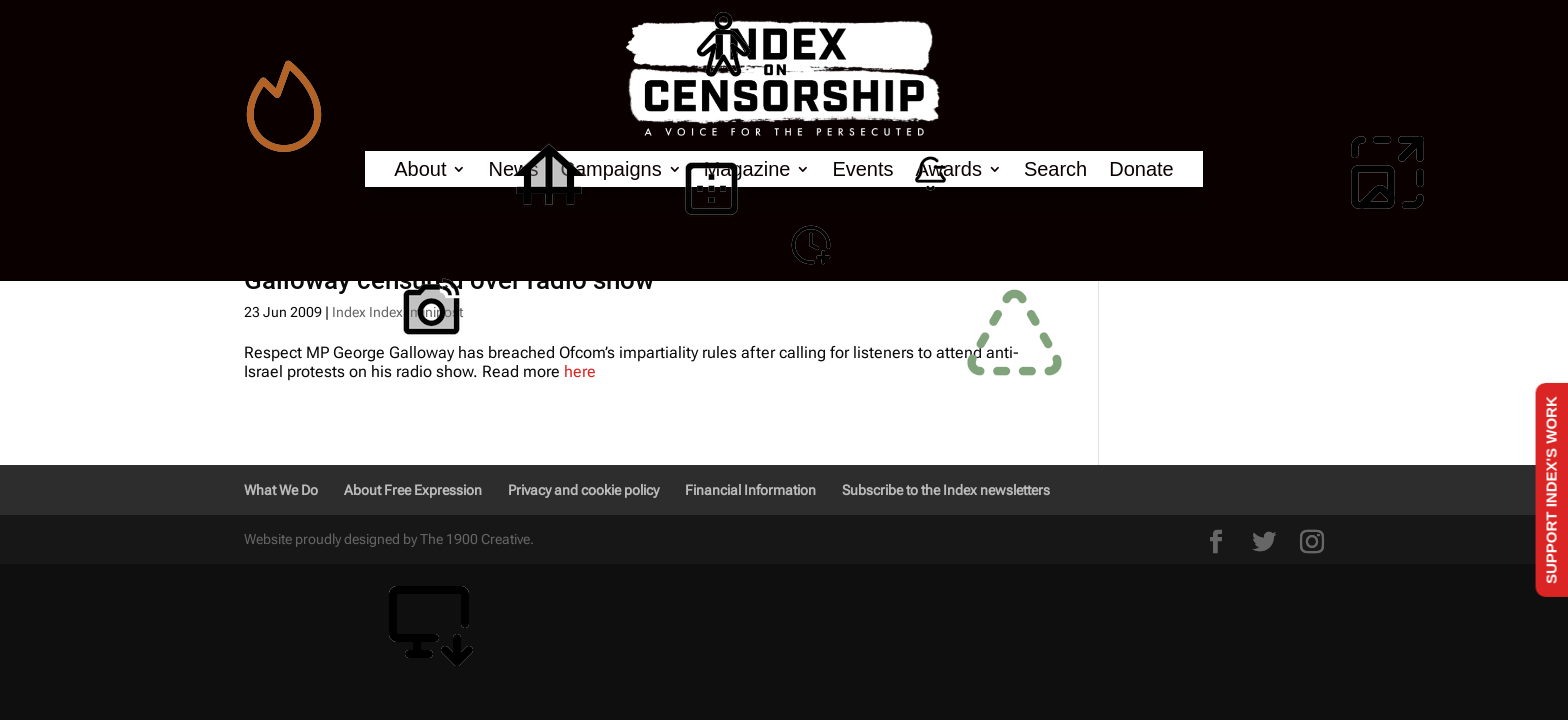 The width and height of the screenshot is (1568, 720). What do you see at coordinates (431, 306) in the screenshot?
I see `connect to a wireless or linked camera device` at bounding box center [431, 306].